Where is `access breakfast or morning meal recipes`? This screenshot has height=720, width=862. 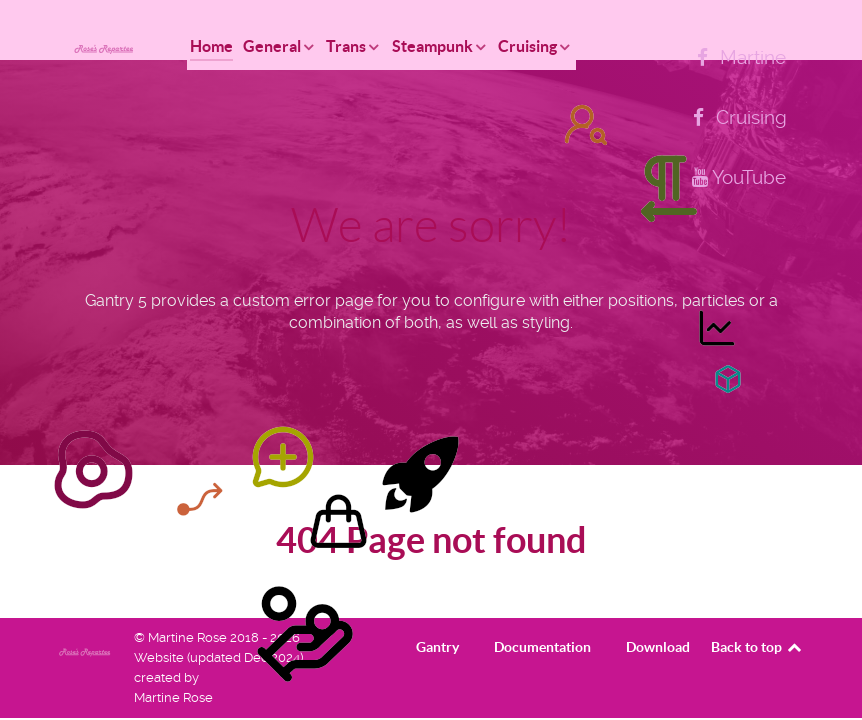
access breakfast or morning meal recipes is located at coordinates (93, 469).